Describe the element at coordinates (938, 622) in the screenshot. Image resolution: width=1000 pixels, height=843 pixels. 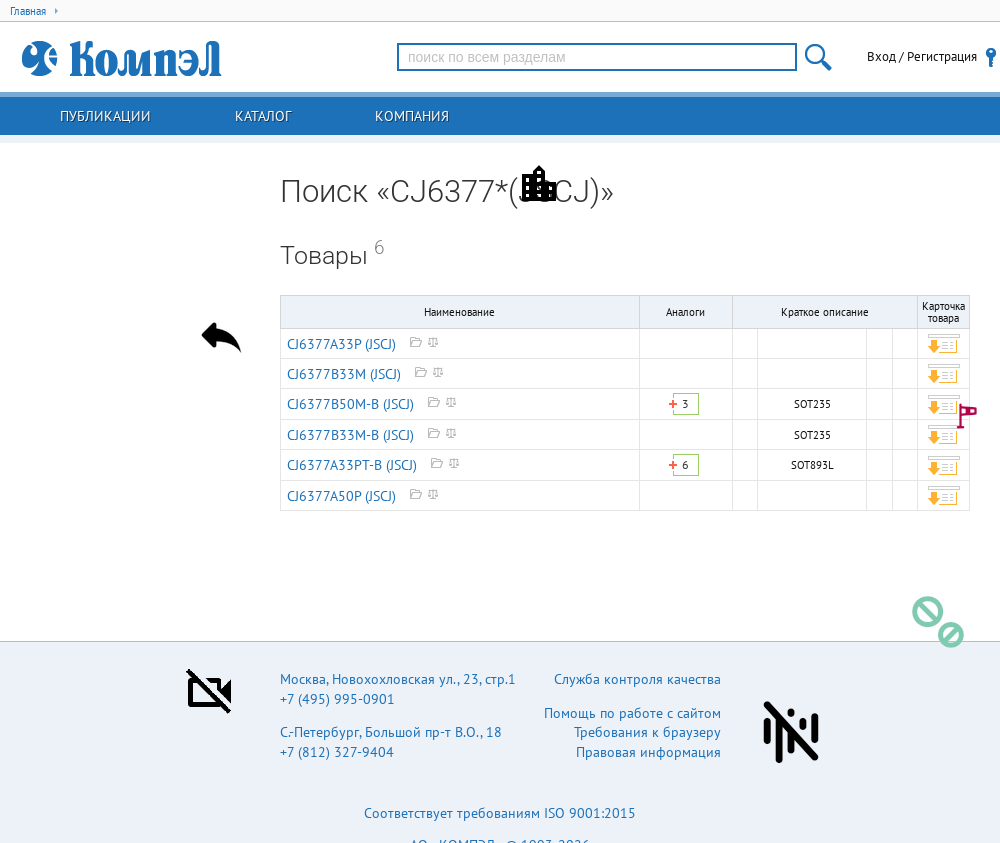
I see `access medication tracking or reminders` at that location.